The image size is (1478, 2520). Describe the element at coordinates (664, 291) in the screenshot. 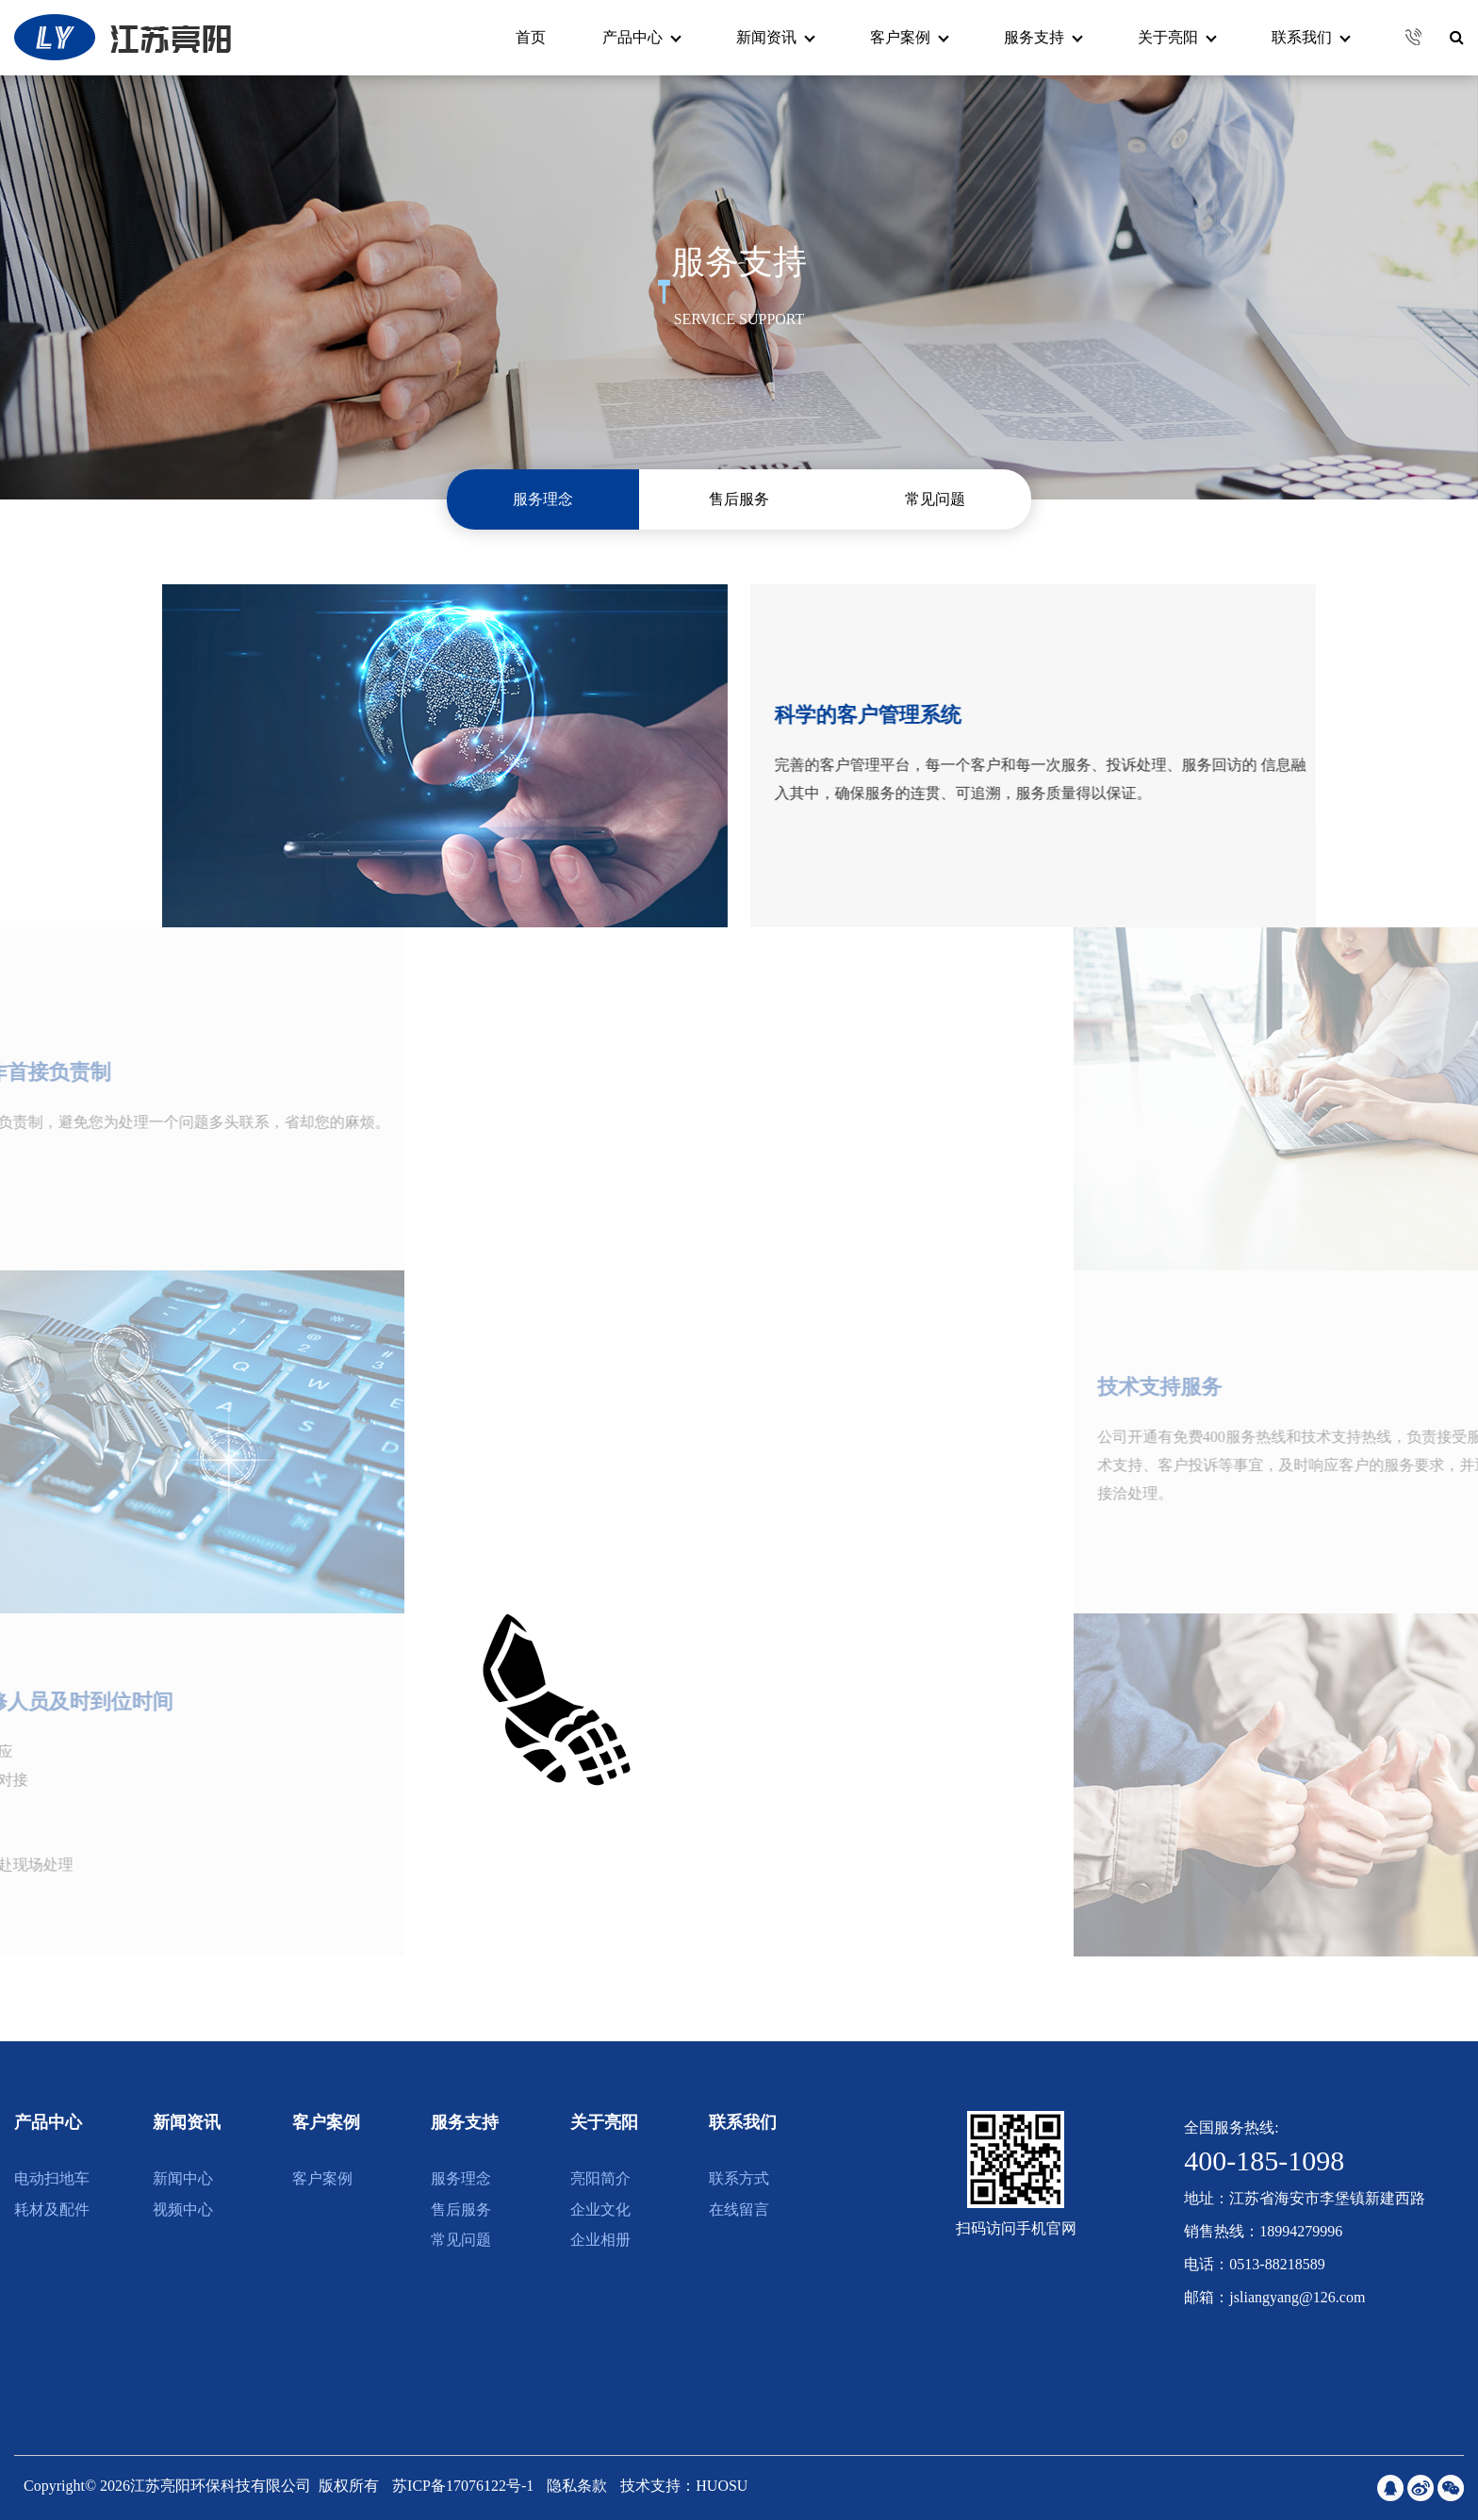

I see `activate trample ability in a card game` at that location.